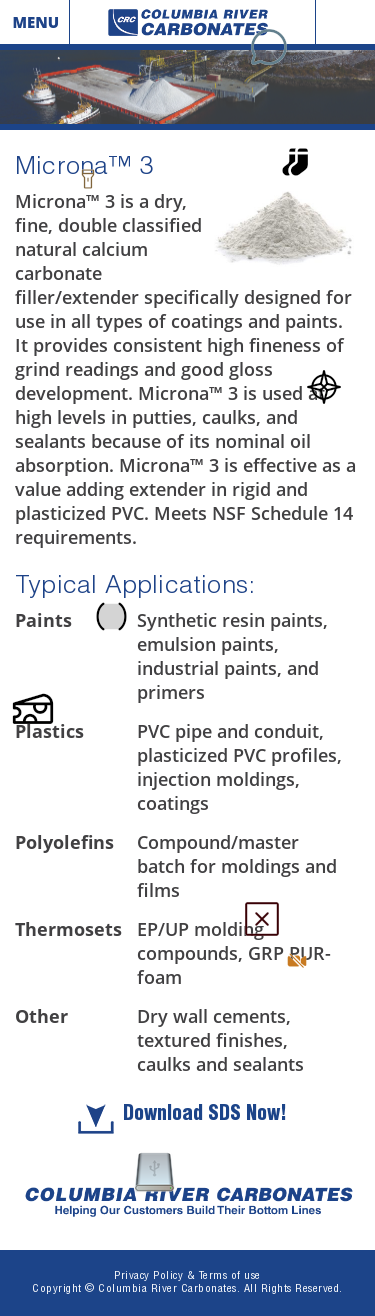 The height and width of the screenshot is (1316, 375). Describe the element at coordinates (269, 47) in the screenshot. I see `open chat or messaging` at that location.